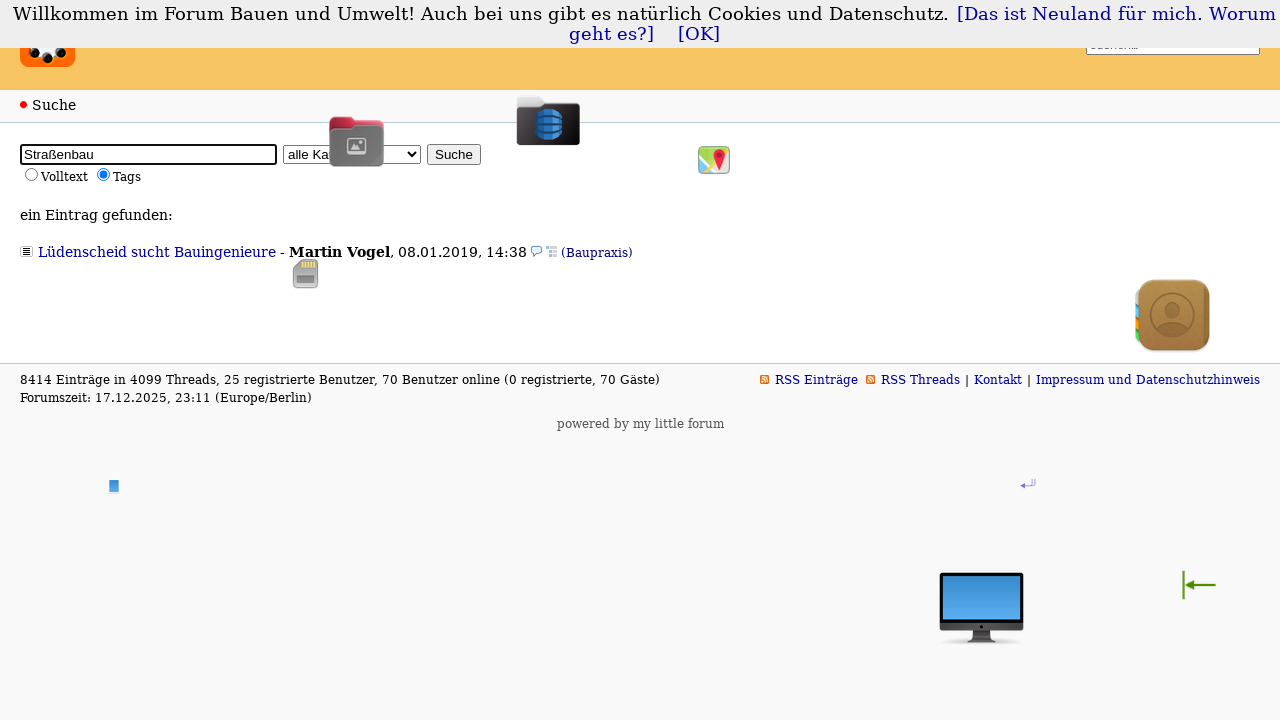 This screenshot has height=720, width=1280. Describe the element at coordinates (1174, 315) in the screenshot. I see `open the contacts app` at that location.